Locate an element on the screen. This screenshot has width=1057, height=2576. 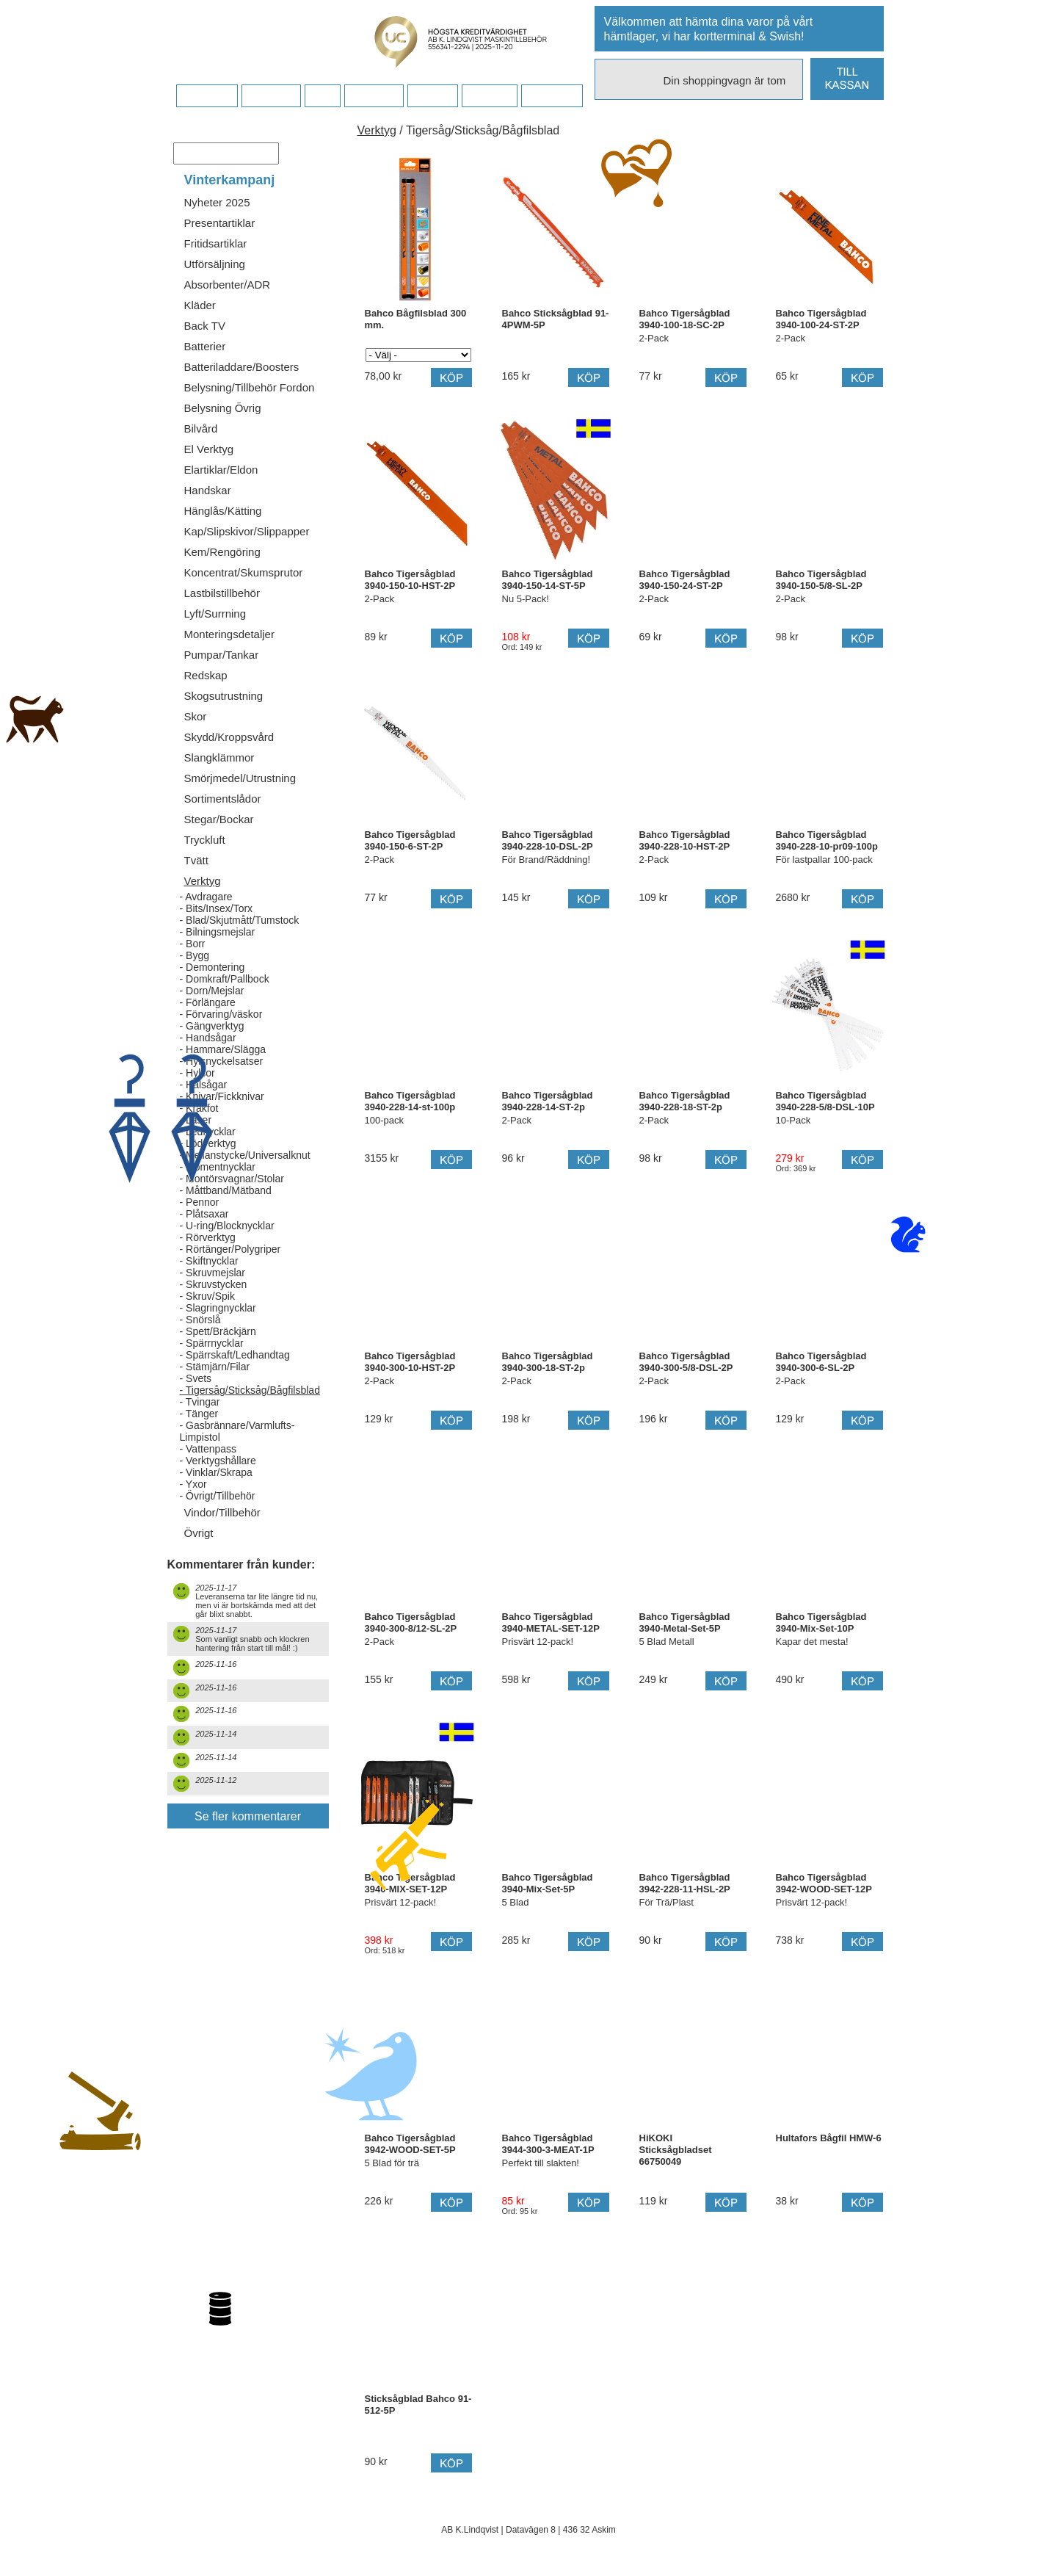
indicates a distraction or interruption event is located at coordinates (371, 2073).